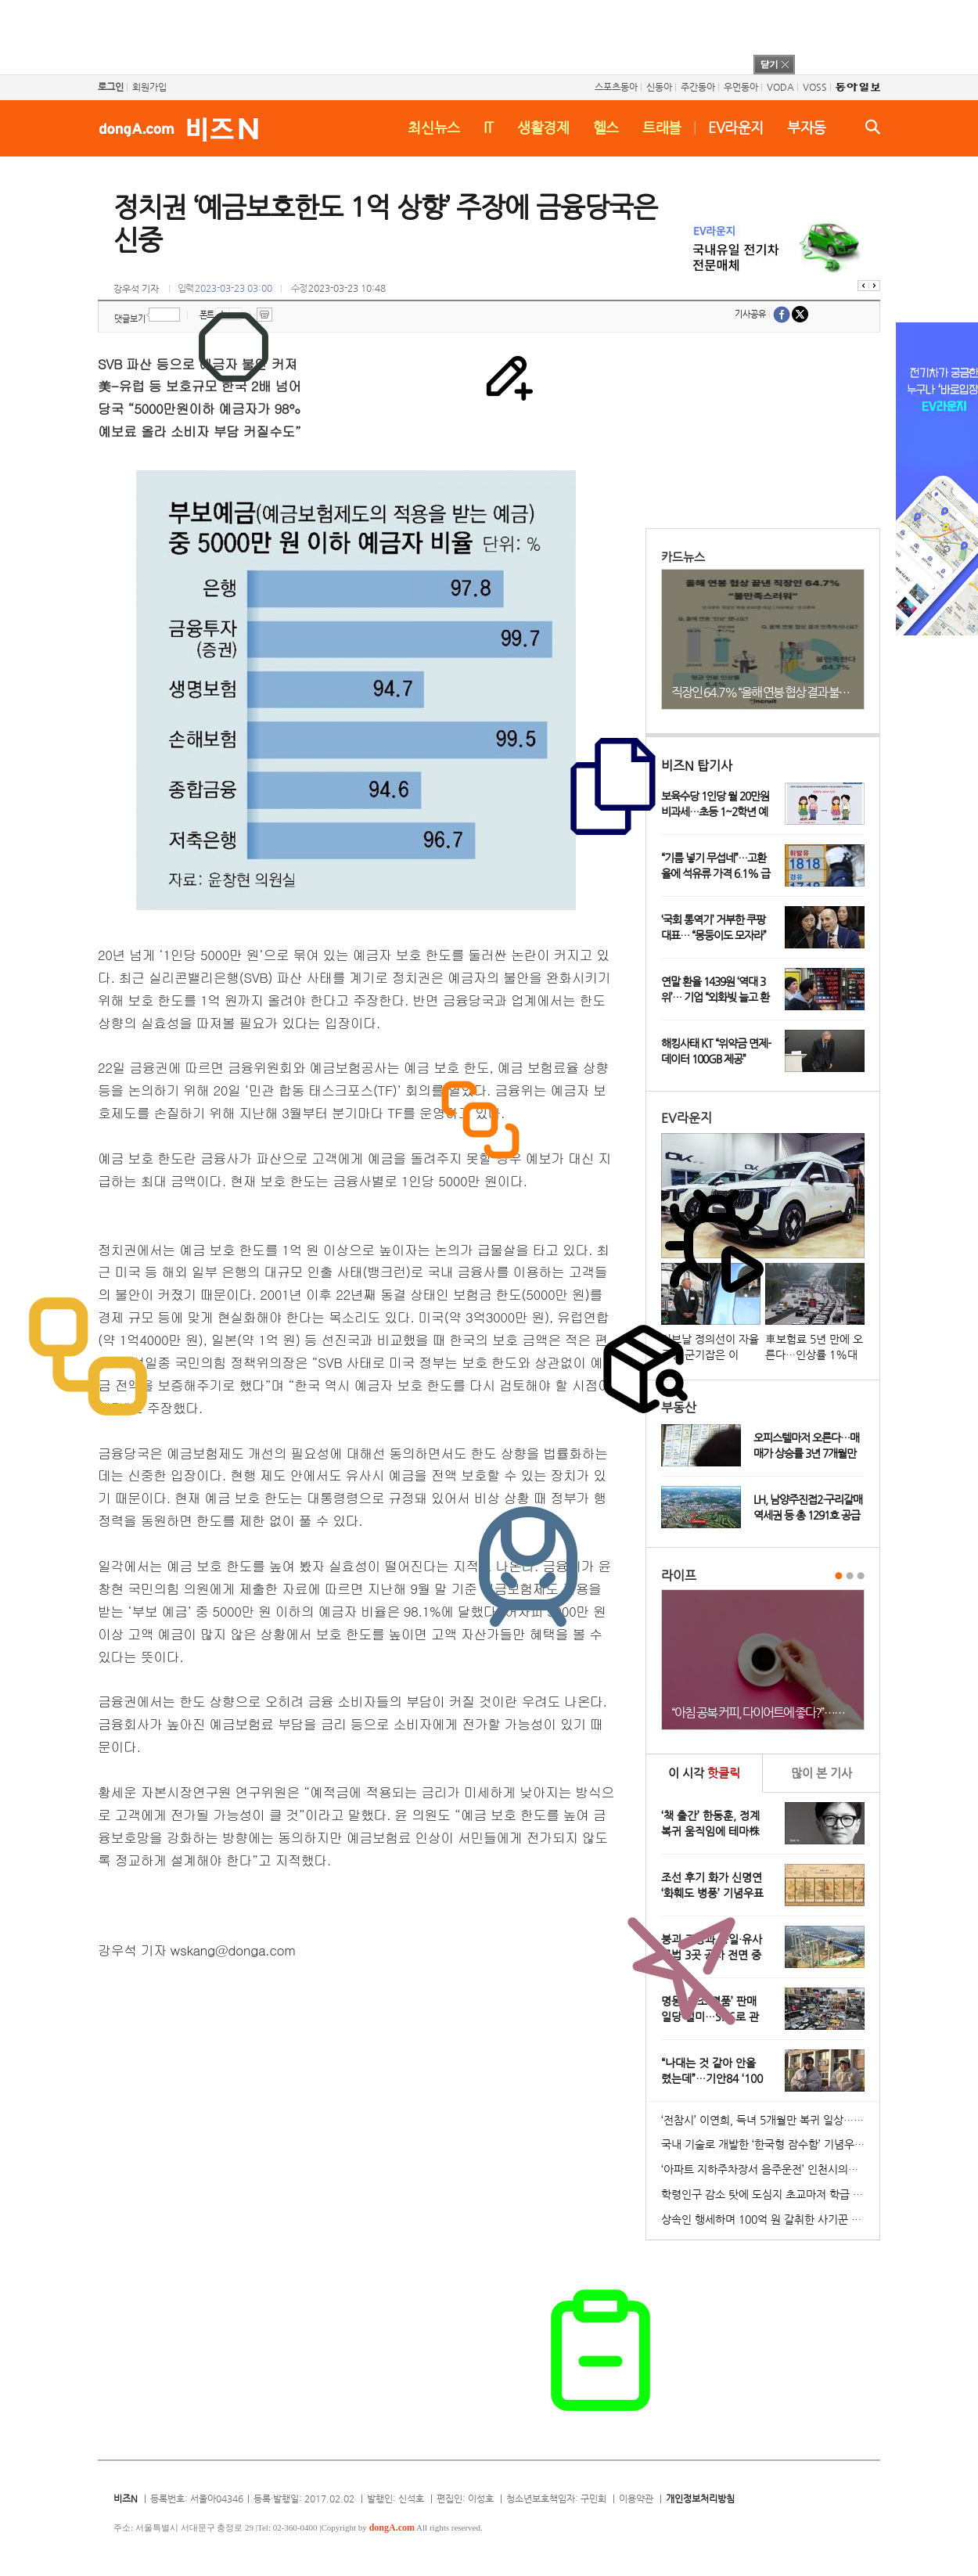 This screenshot has height=2576, width=978. Describe the element at coordinates (233, 347) in the screenshot. I see `indicates a stop or warning state` at that location.